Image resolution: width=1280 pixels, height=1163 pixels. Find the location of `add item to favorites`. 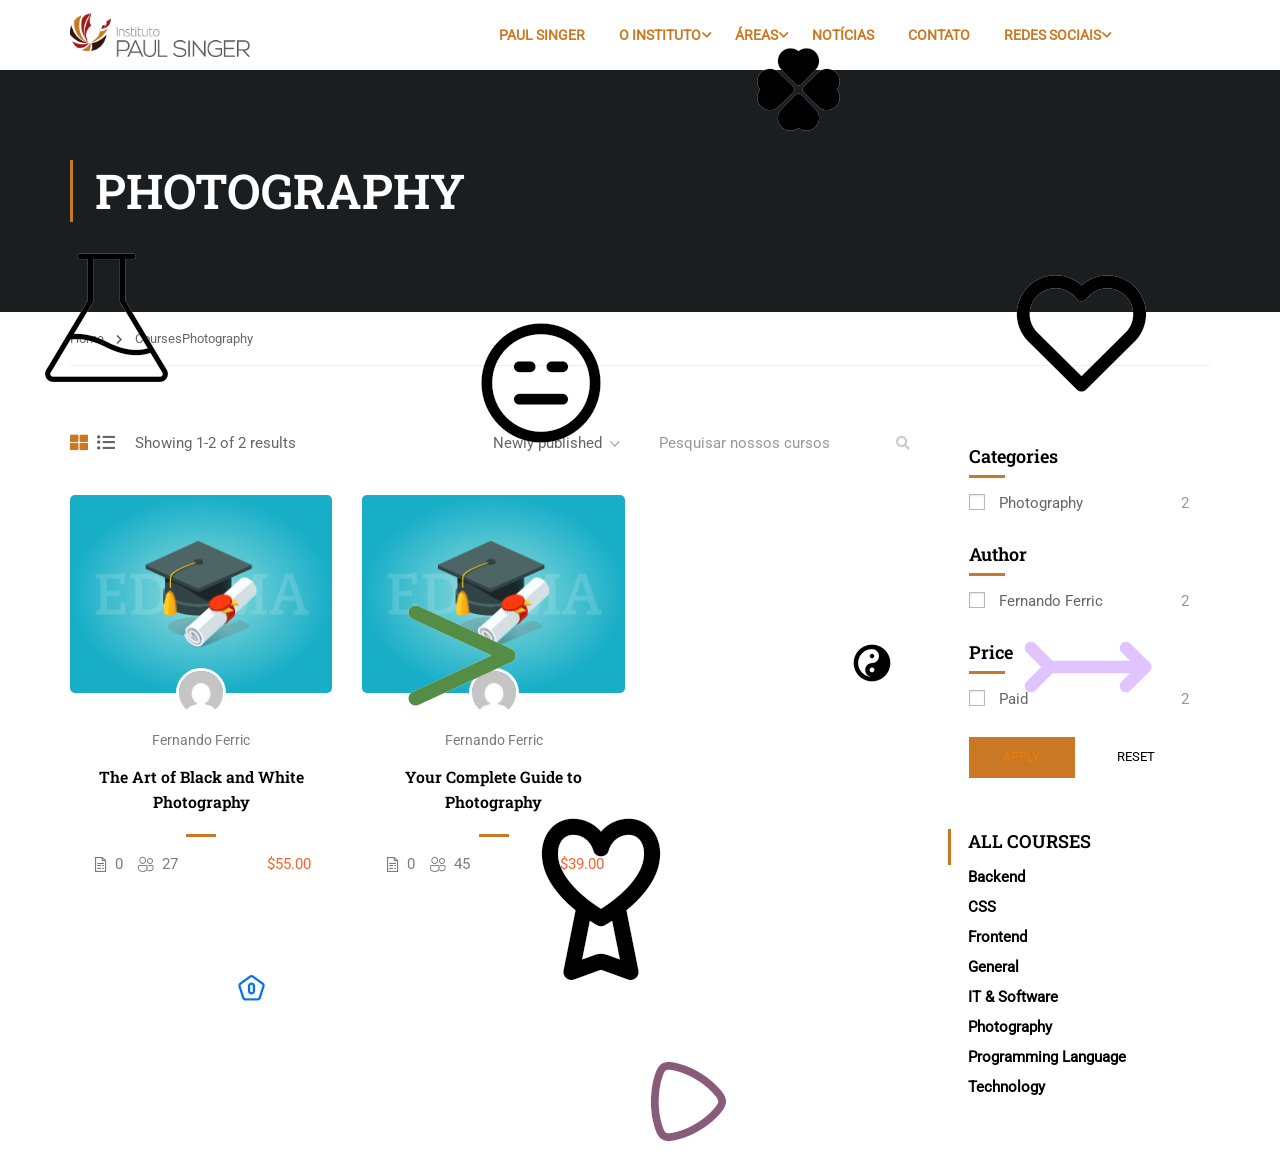

add item to favorites is located at coordinates (1081, 333).